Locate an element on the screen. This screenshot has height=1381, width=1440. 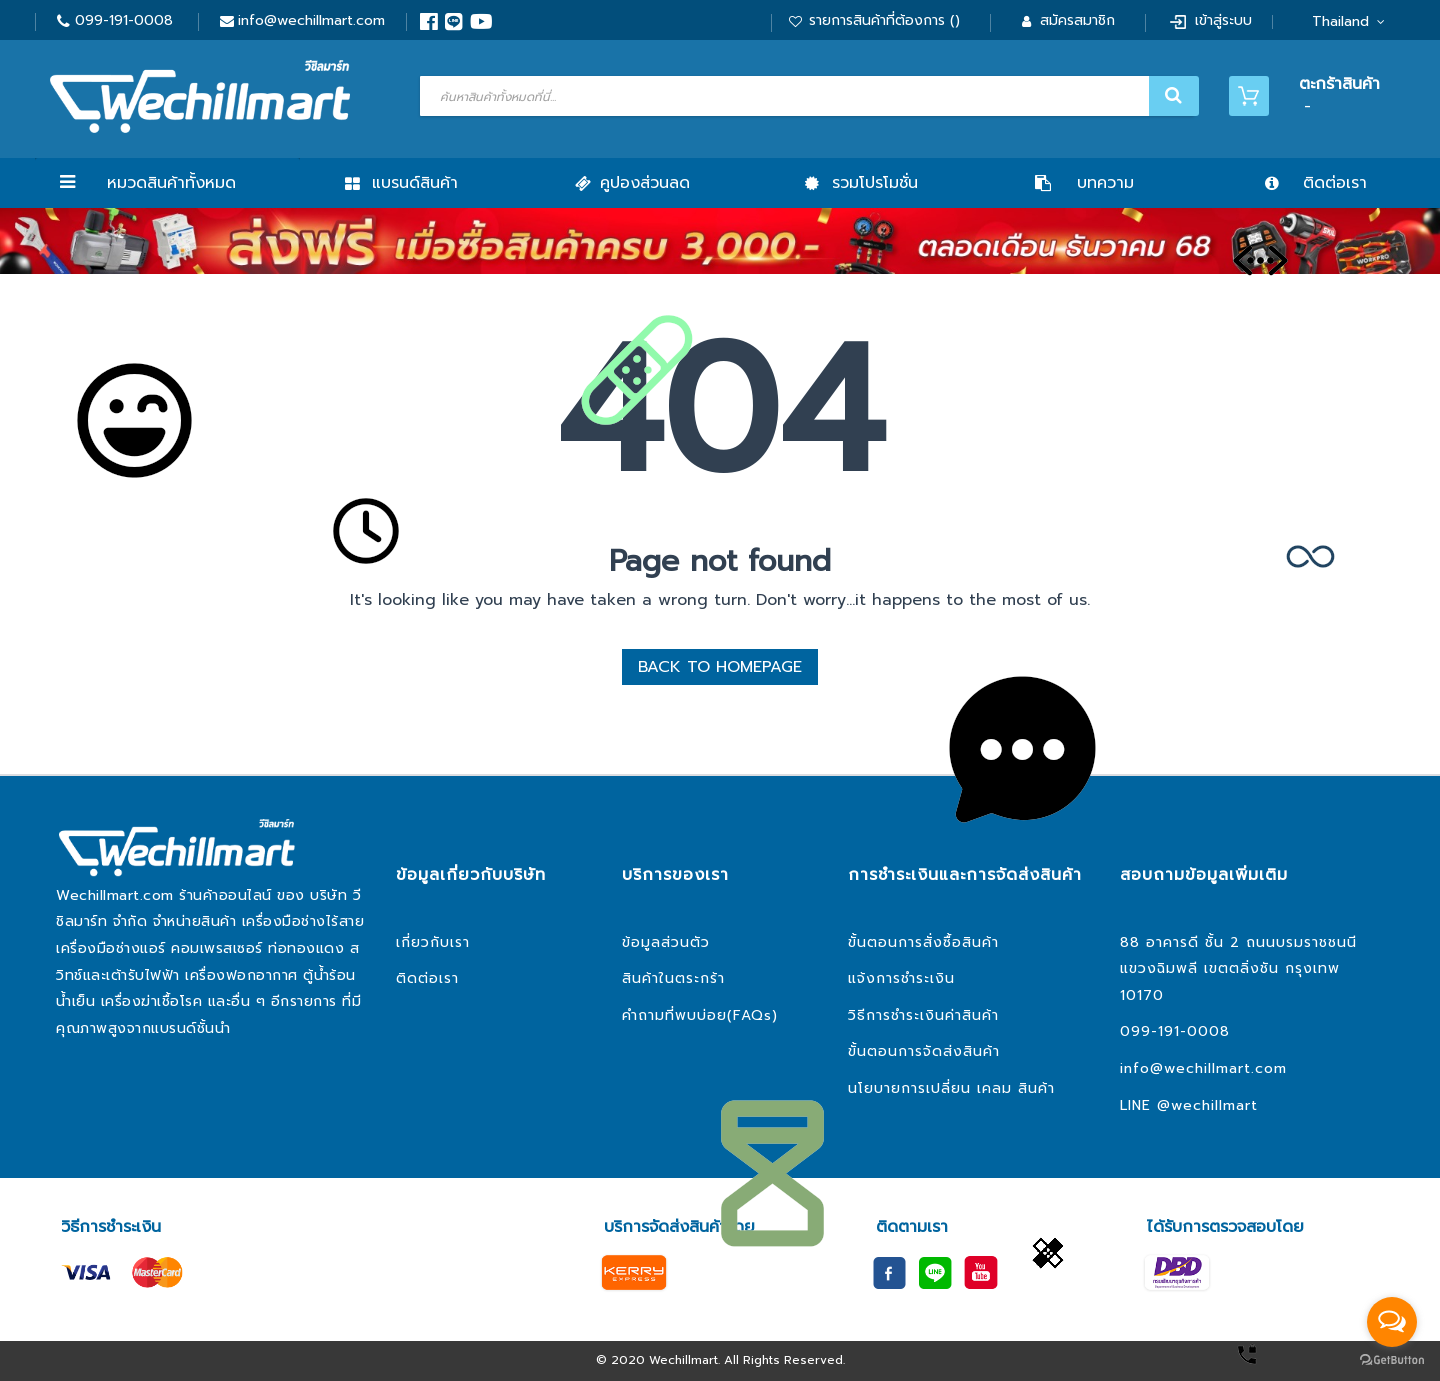
open messaging or chat is located at coordinates (1022, 749).